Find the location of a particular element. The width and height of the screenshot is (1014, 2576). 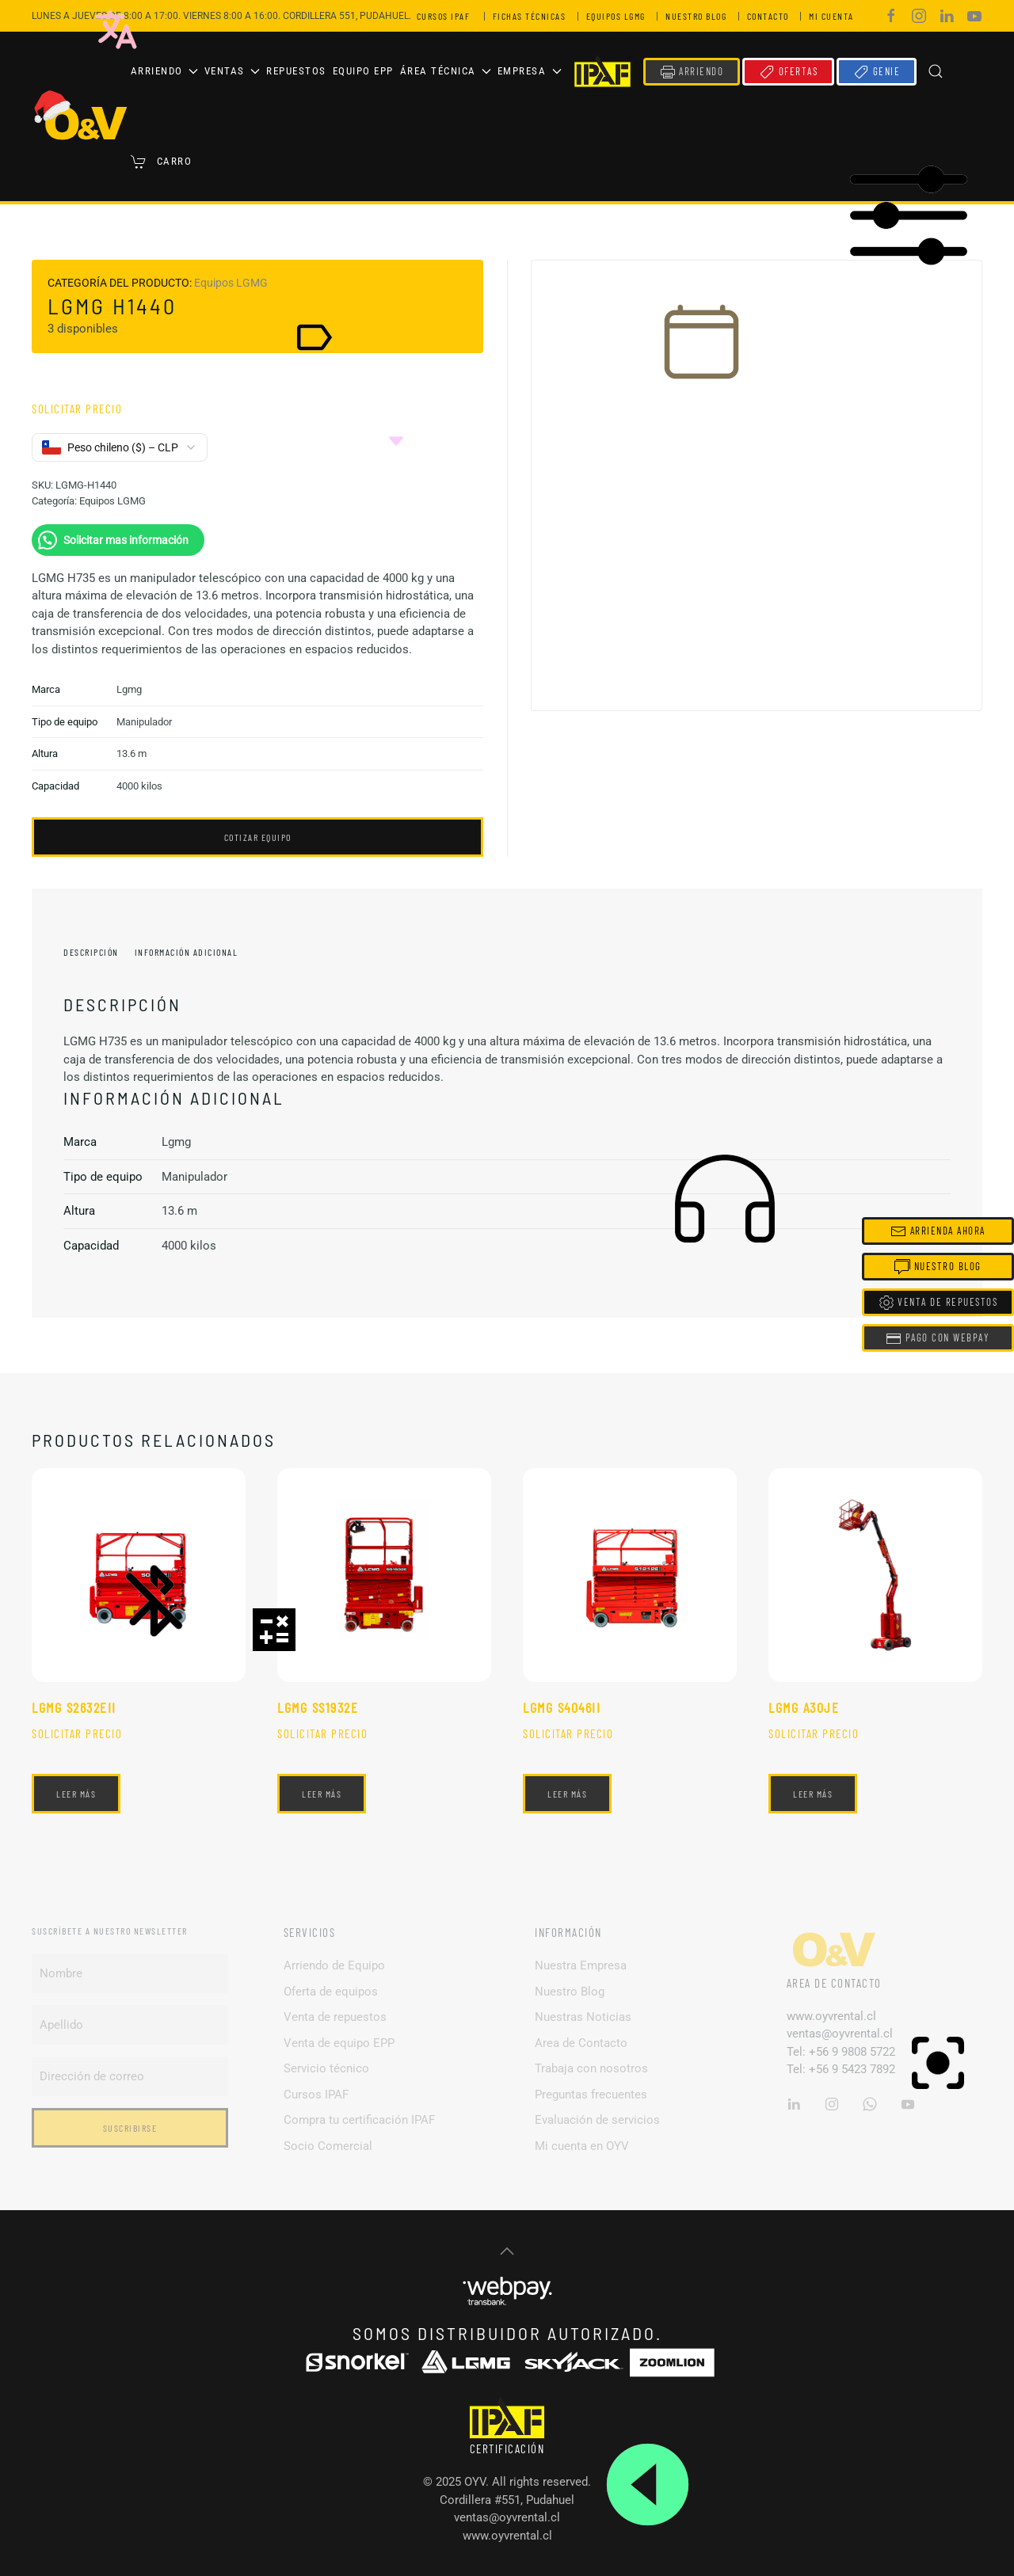

open settings or preferences is located at coordinates (909, 215).